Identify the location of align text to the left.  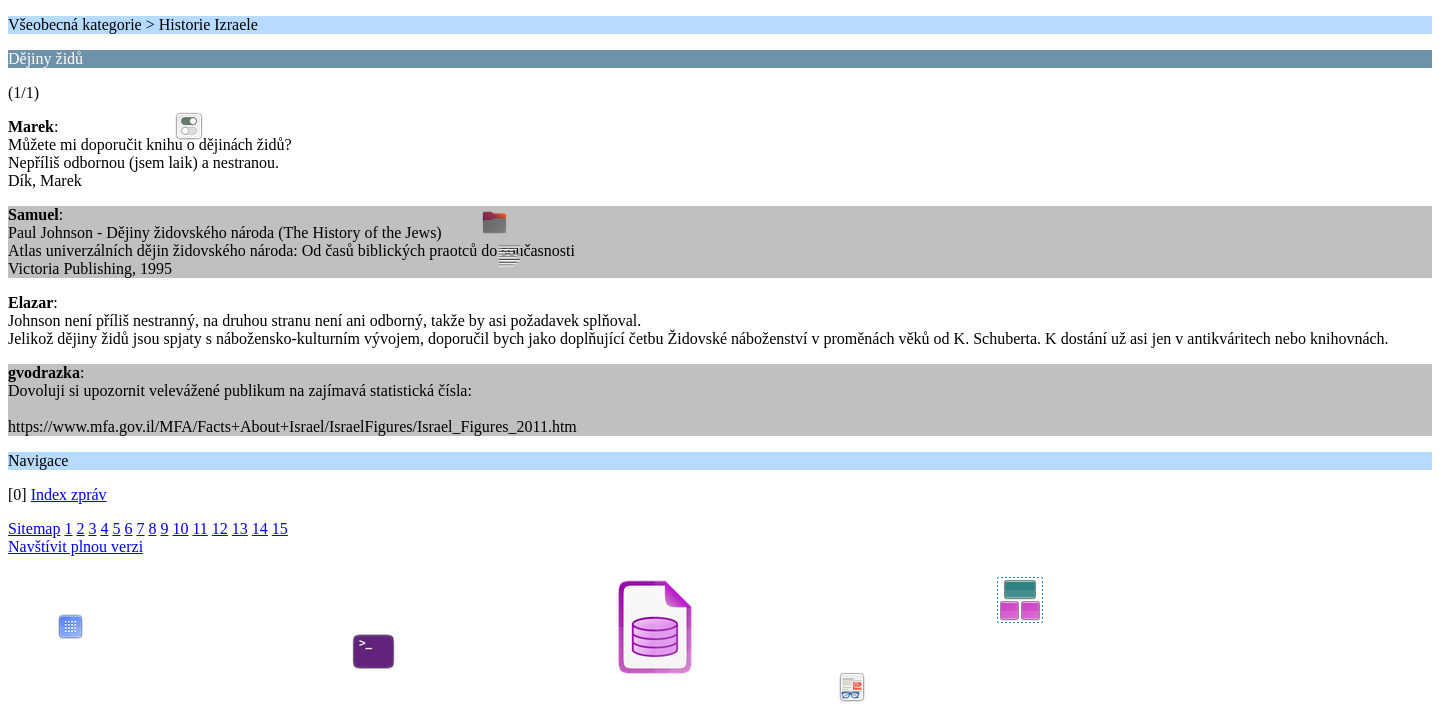
(509, 255).